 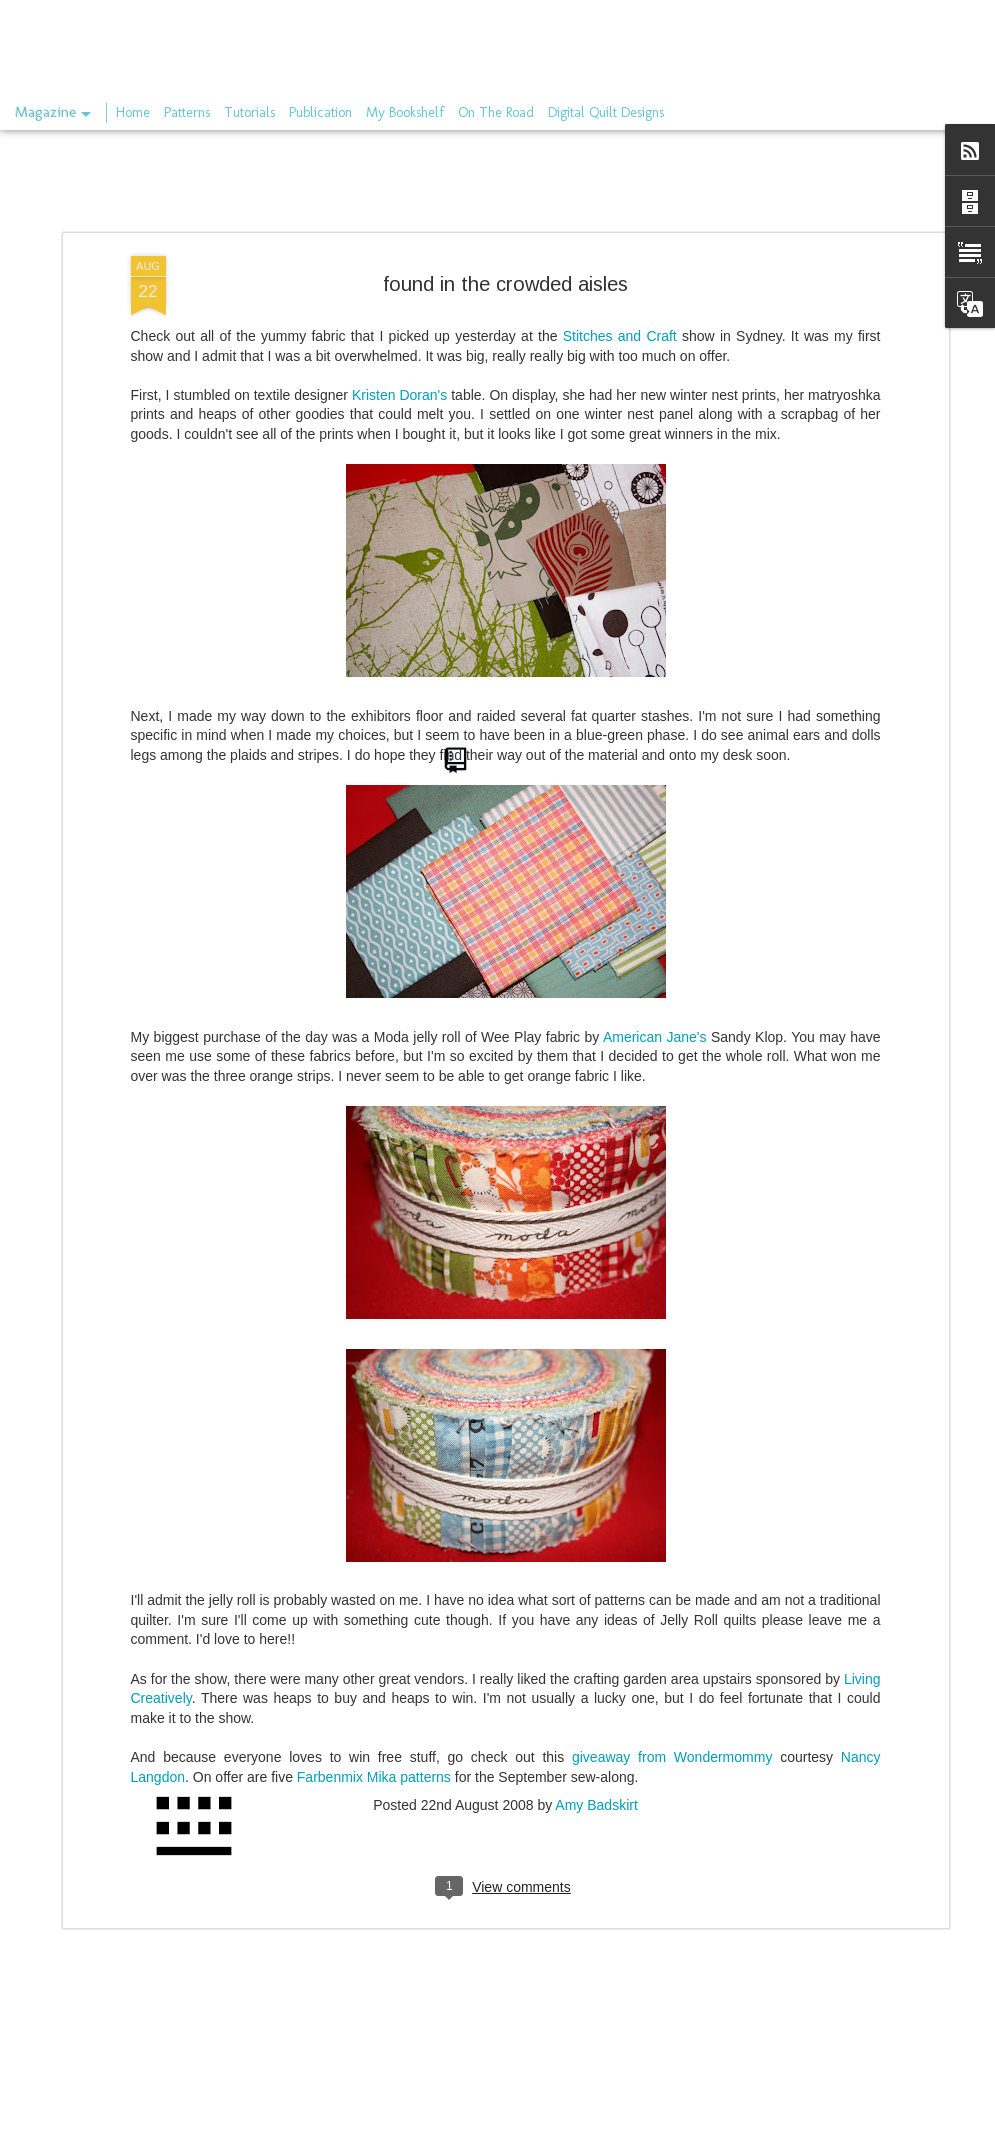 I want to click on open the on-screen keyboard, so click(x=194, y=1826).